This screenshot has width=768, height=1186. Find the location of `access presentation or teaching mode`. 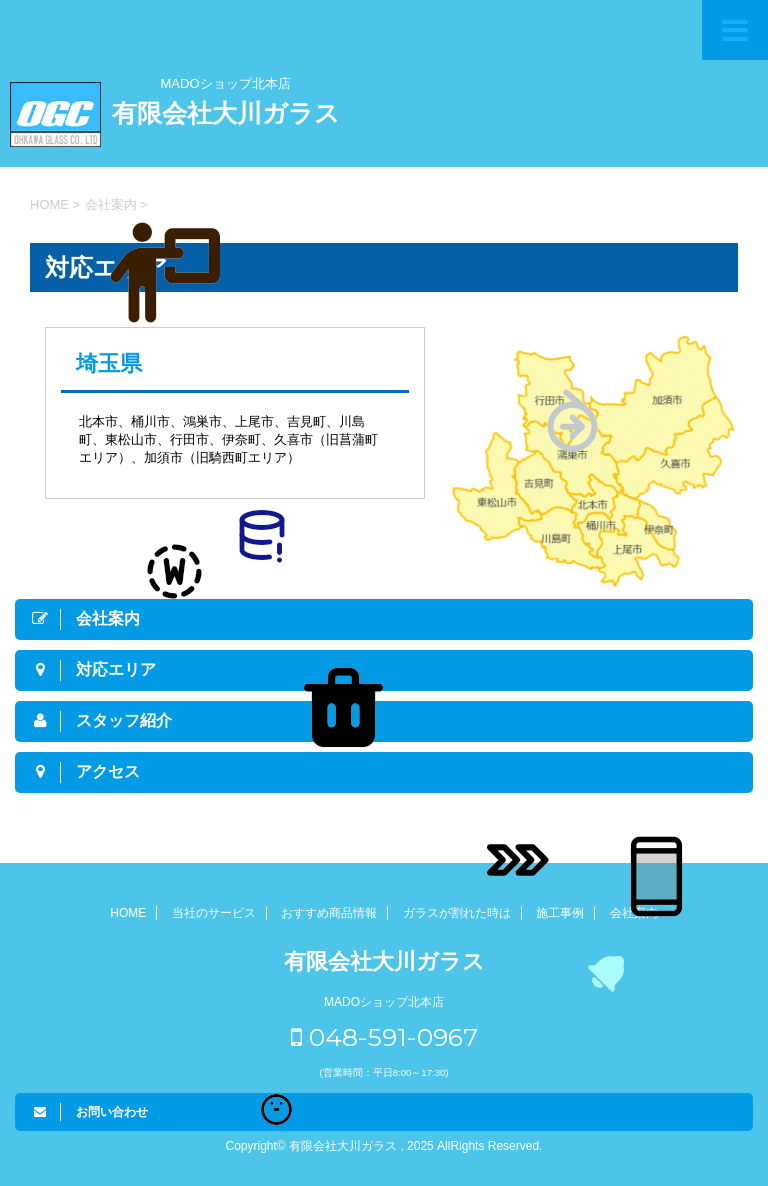

access presentation or teaching mode is located at coordinates (164, 272).